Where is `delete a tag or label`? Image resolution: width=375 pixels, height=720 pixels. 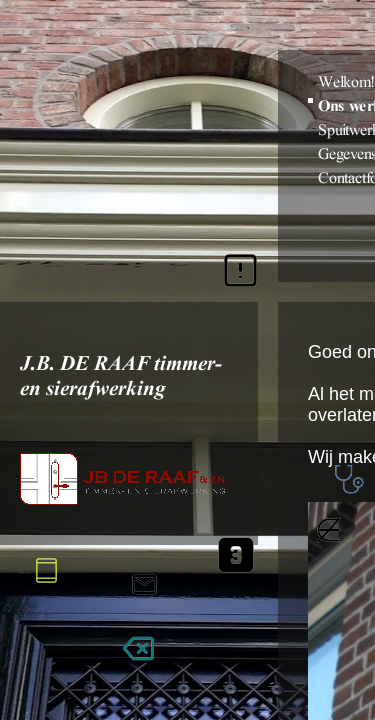 delete a tag or label is located at coordinates (138, 648).